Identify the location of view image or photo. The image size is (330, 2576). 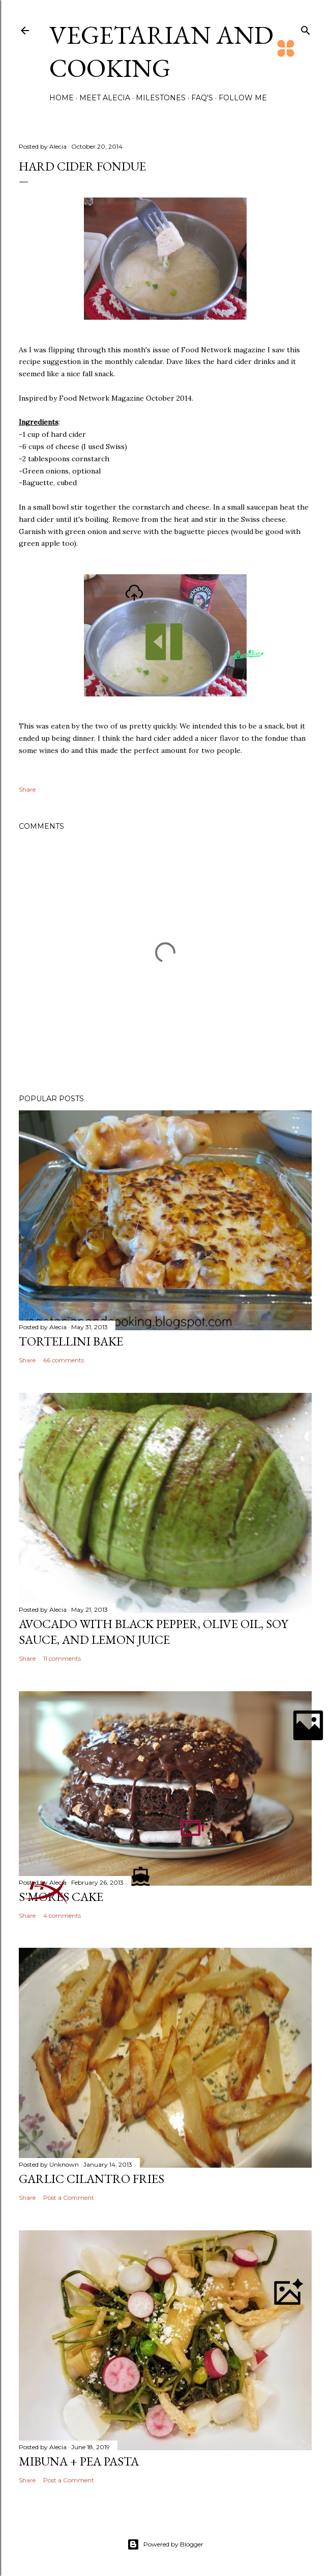
(308, 1725).